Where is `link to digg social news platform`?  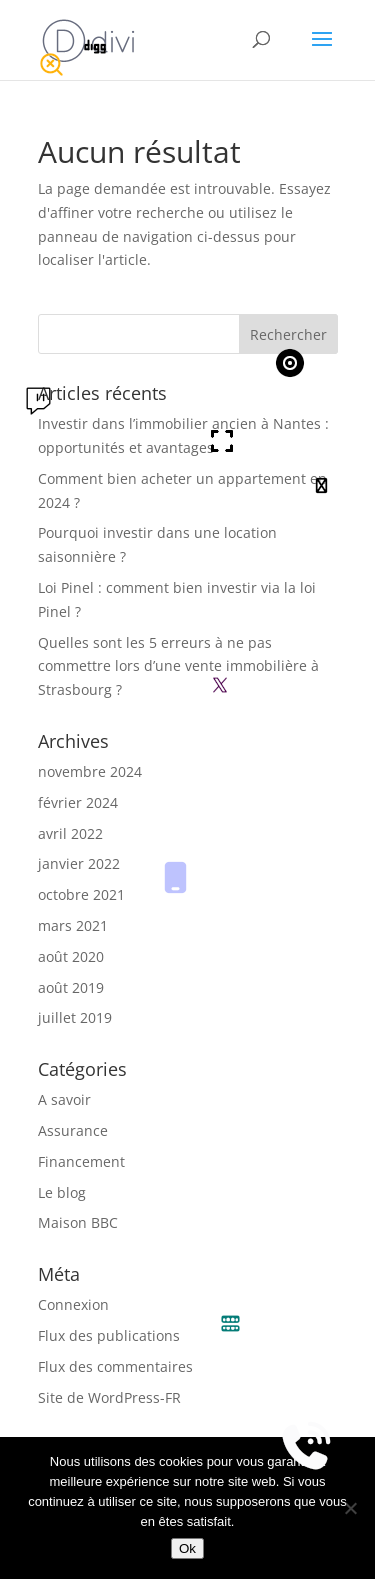 link to digg social news platform is located at coordinates (95, 46).